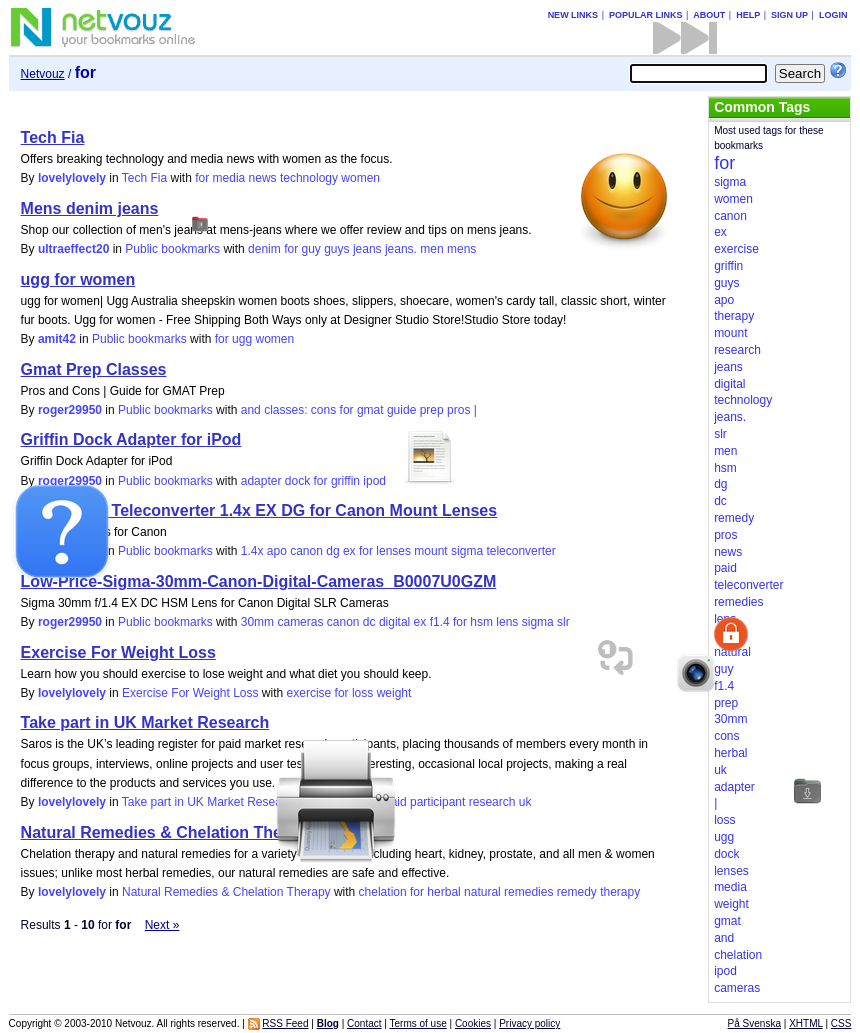 This screenshot has width=860, height=1033. What do you see at coordinates (624, 200) in the screenshot?
I see `add an emoji or reaction to a message` at bounding box center [624, 200].